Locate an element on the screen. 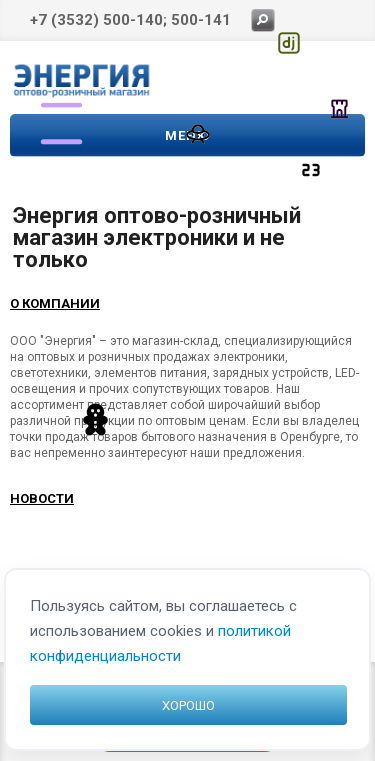  displays the number 23 as a badge or label is located at coordinates (311, 170).